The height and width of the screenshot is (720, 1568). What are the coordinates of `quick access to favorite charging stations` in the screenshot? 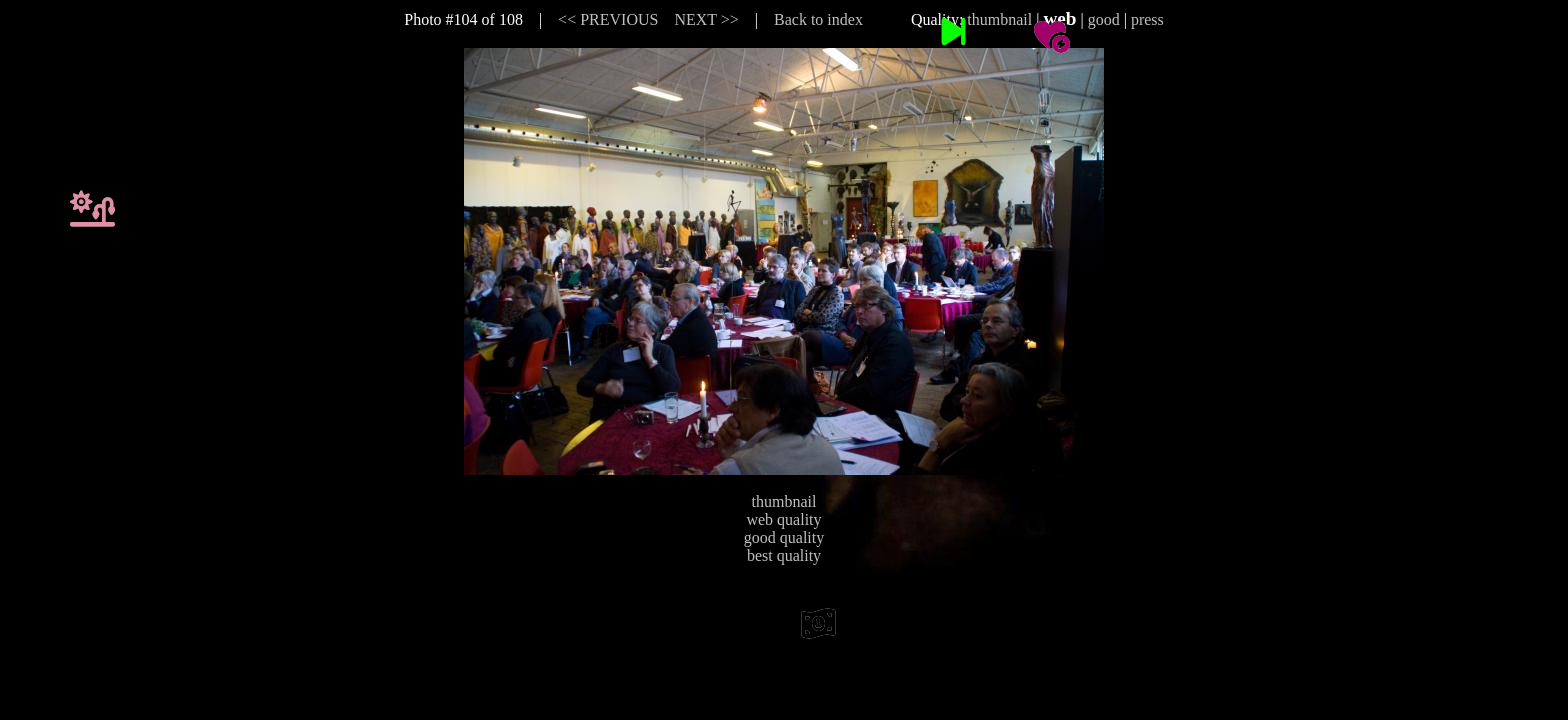 It's located at (1052, 35).